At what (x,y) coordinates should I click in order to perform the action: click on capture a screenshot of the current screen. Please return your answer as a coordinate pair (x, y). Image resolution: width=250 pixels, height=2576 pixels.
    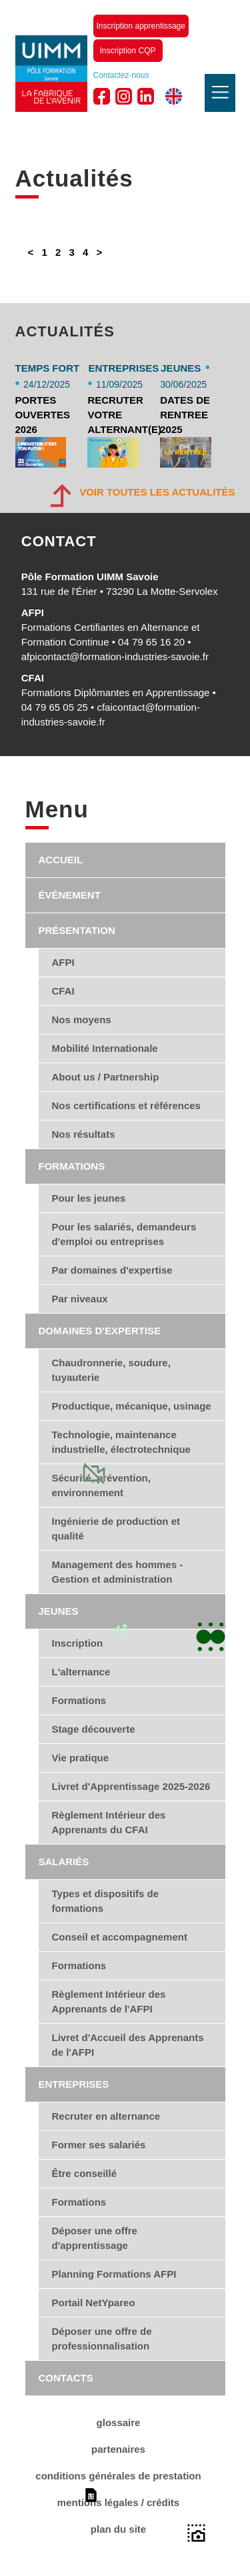
    Looking at the image, I should click on (196, 2533).